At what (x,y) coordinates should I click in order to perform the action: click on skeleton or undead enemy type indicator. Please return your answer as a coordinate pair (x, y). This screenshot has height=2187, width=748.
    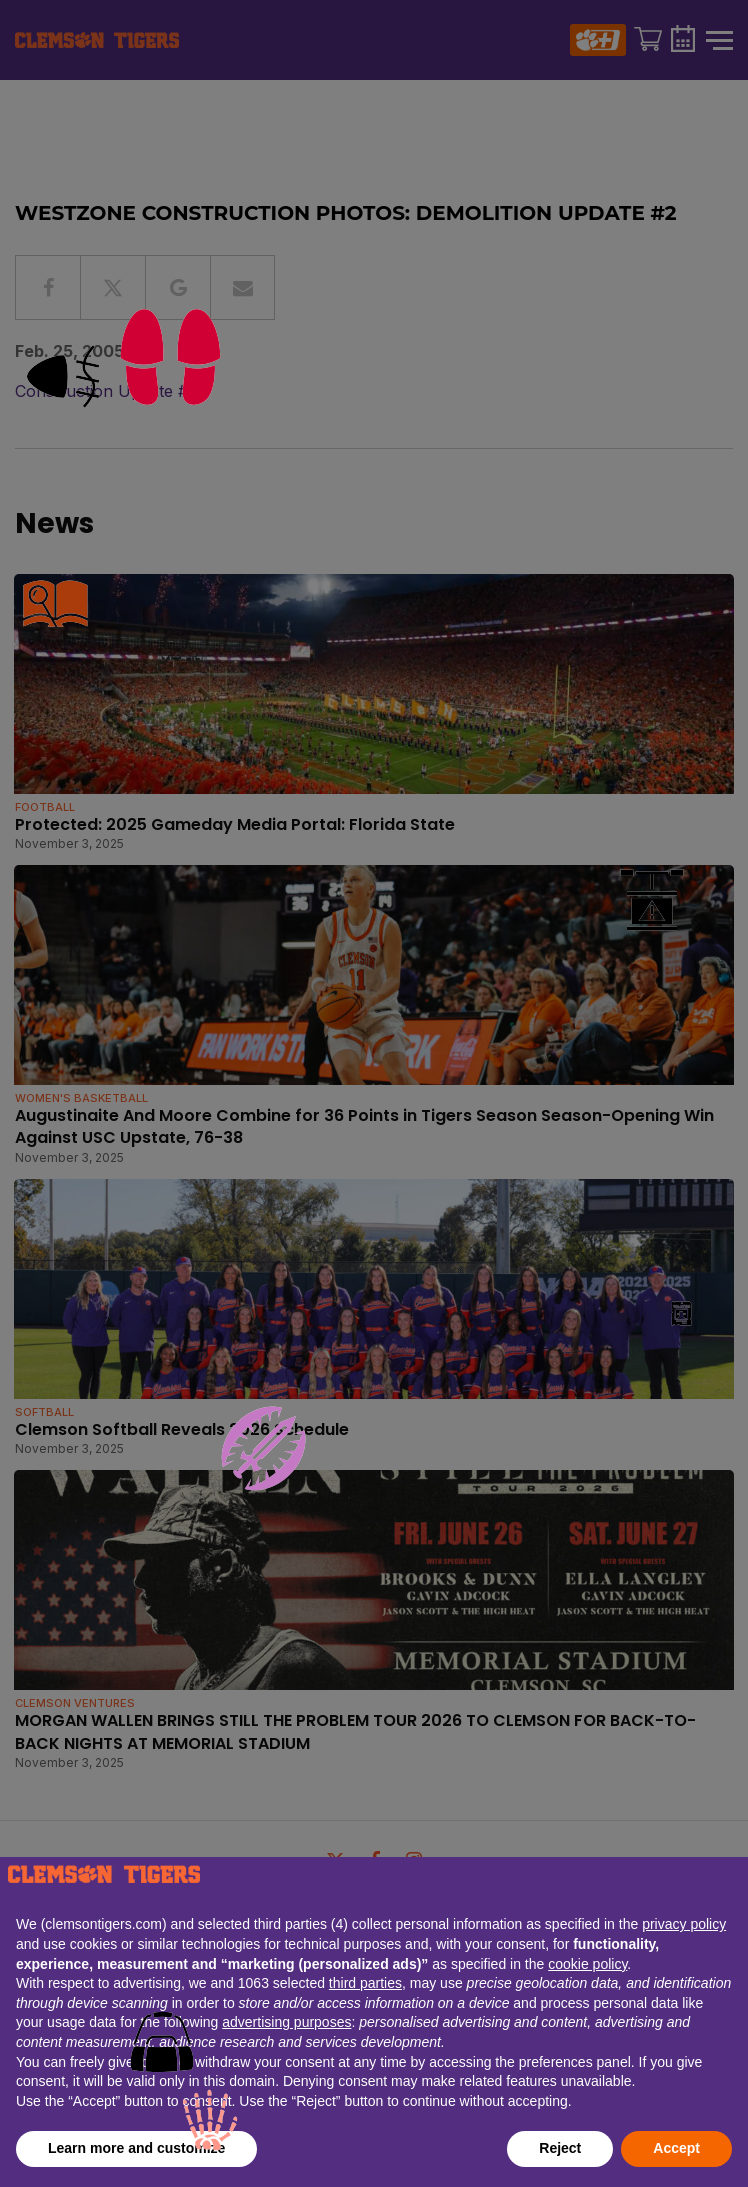
    Looking at the image, I should click on (210, 2120).